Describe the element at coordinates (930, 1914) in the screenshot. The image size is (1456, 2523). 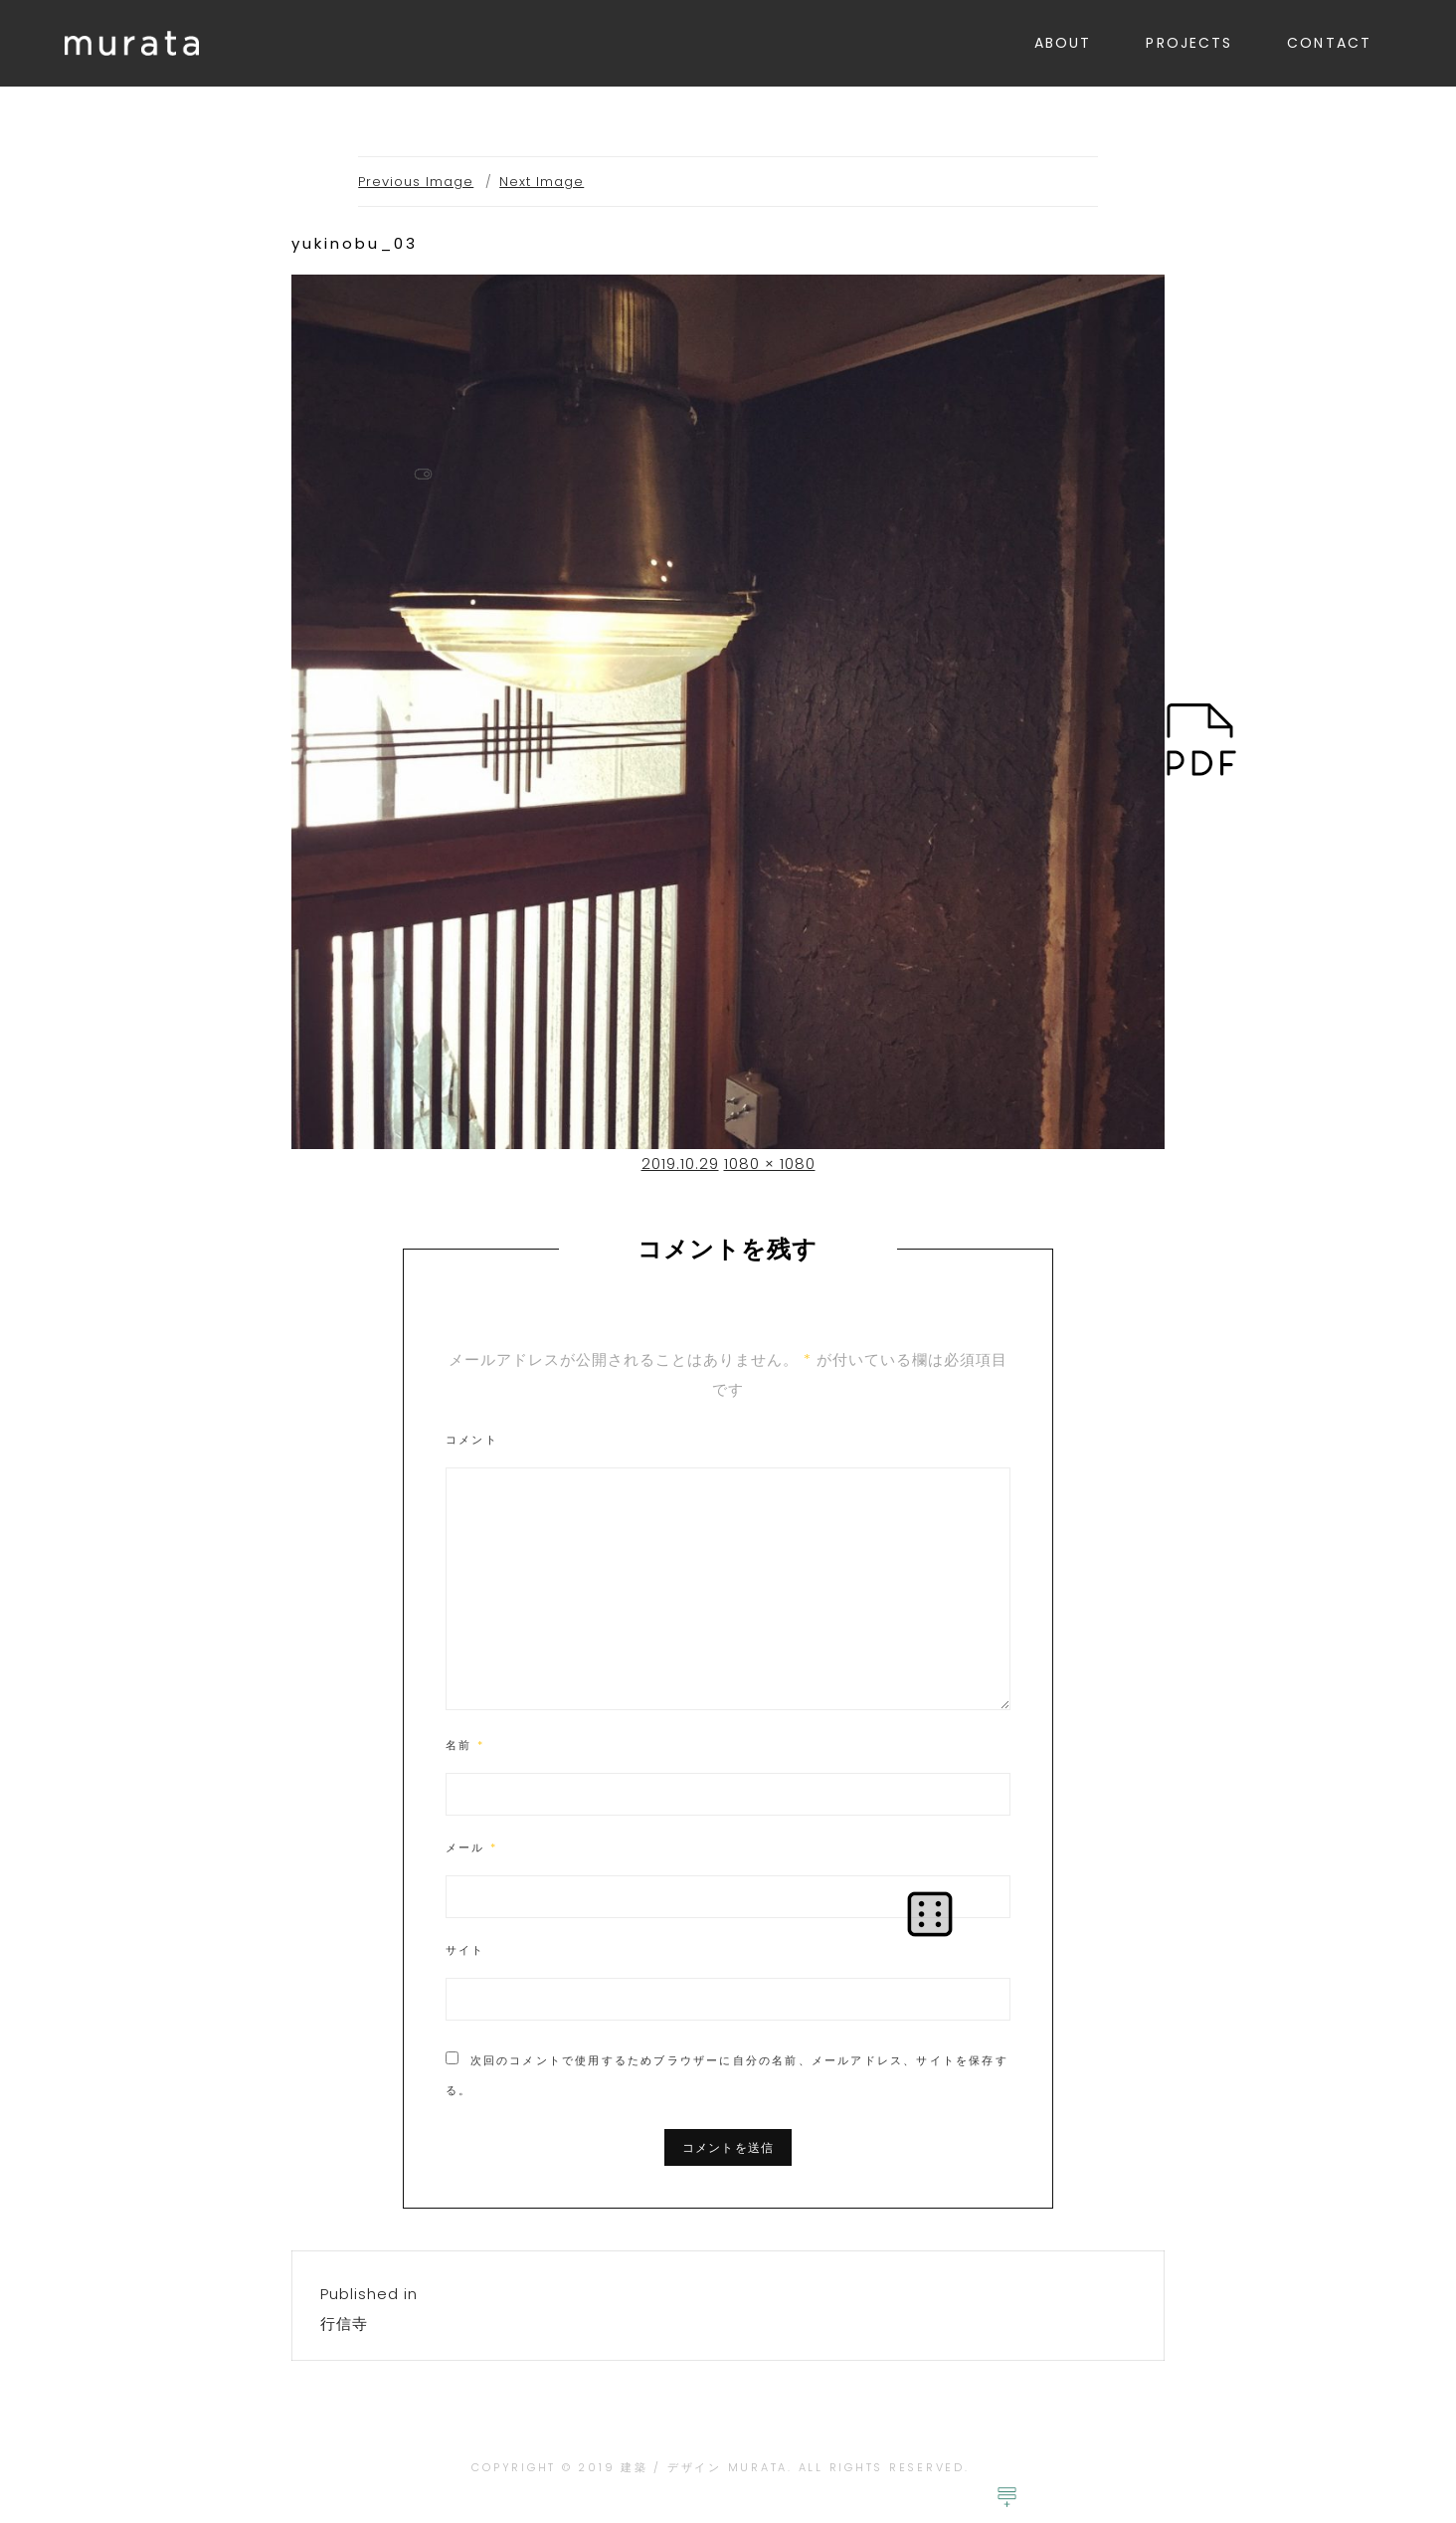
I see `randomize or shuffle content` at that location.